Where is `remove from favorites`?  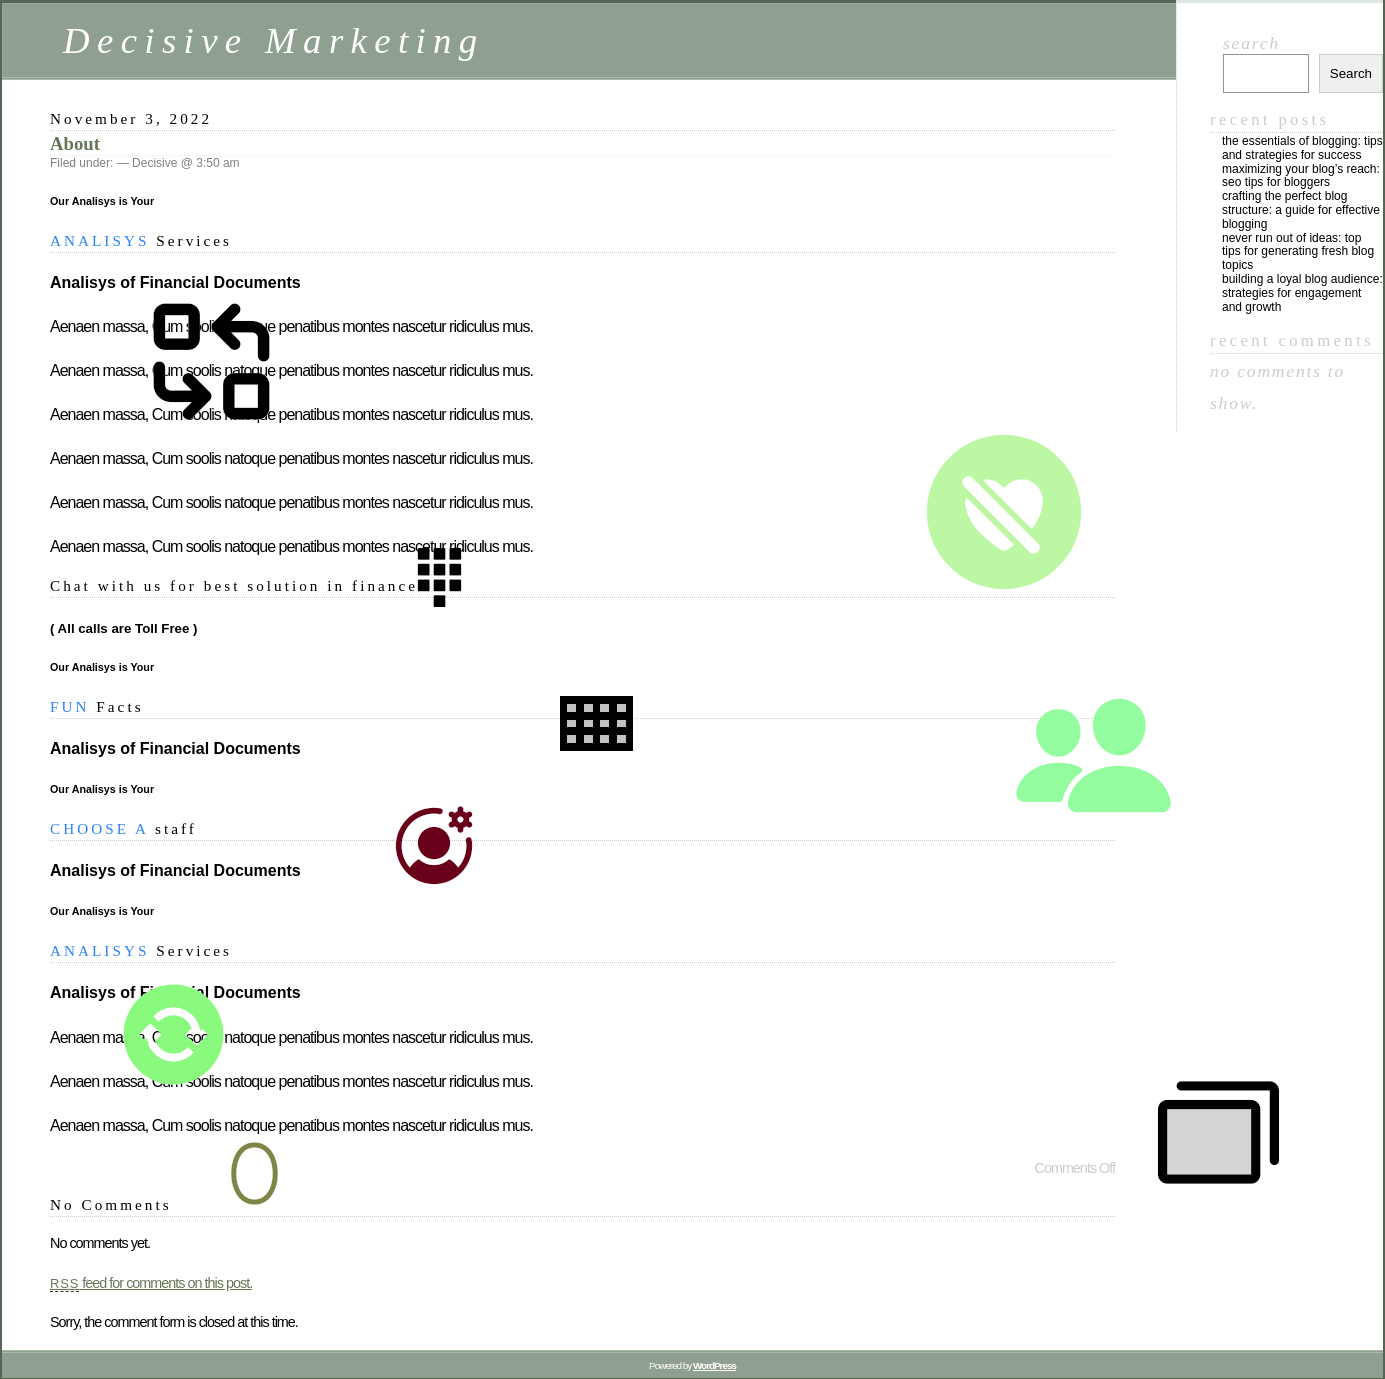
remove from favorites is located at coordinates (1004, 512).